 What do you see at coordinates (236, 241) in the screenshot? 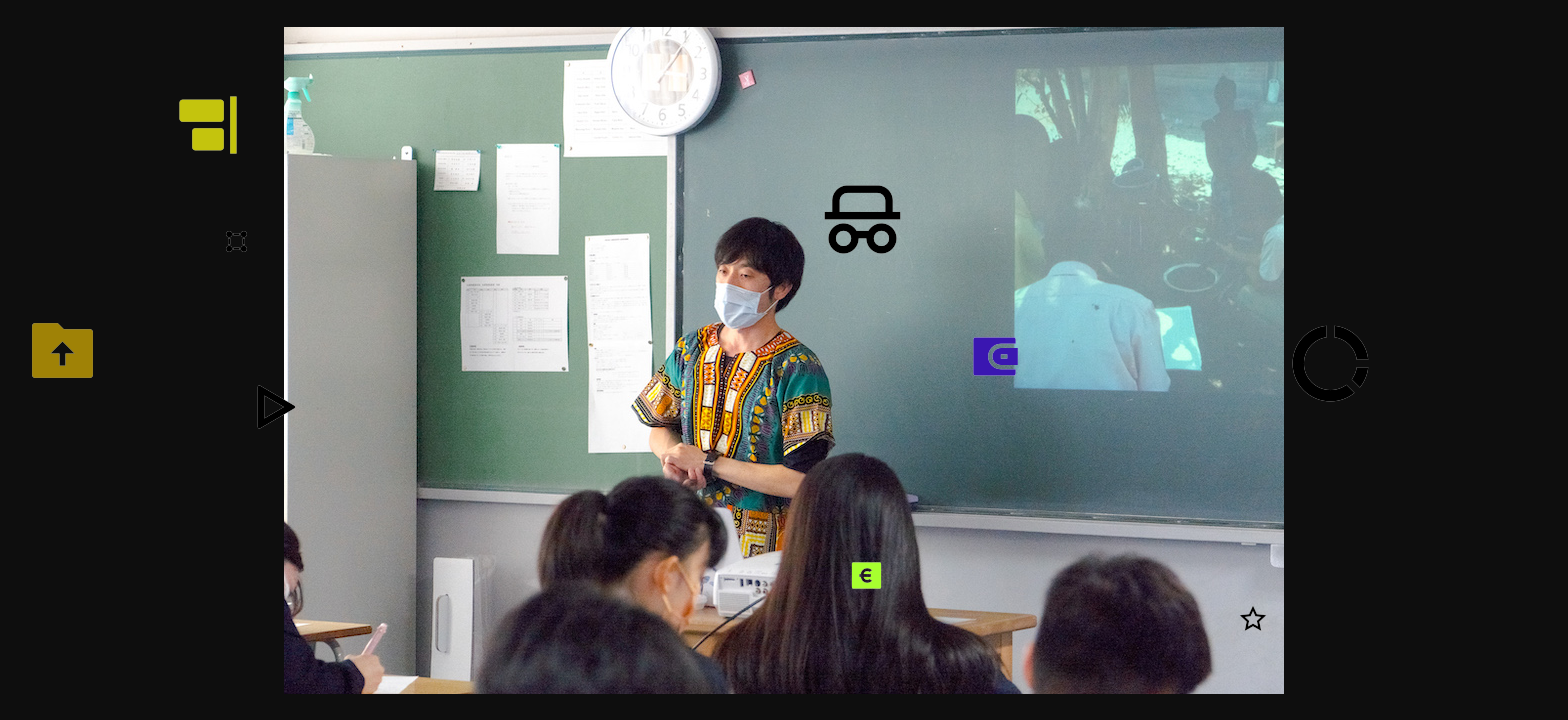
I see `access shape tools or vector editing` at bounding box center [236, 241].